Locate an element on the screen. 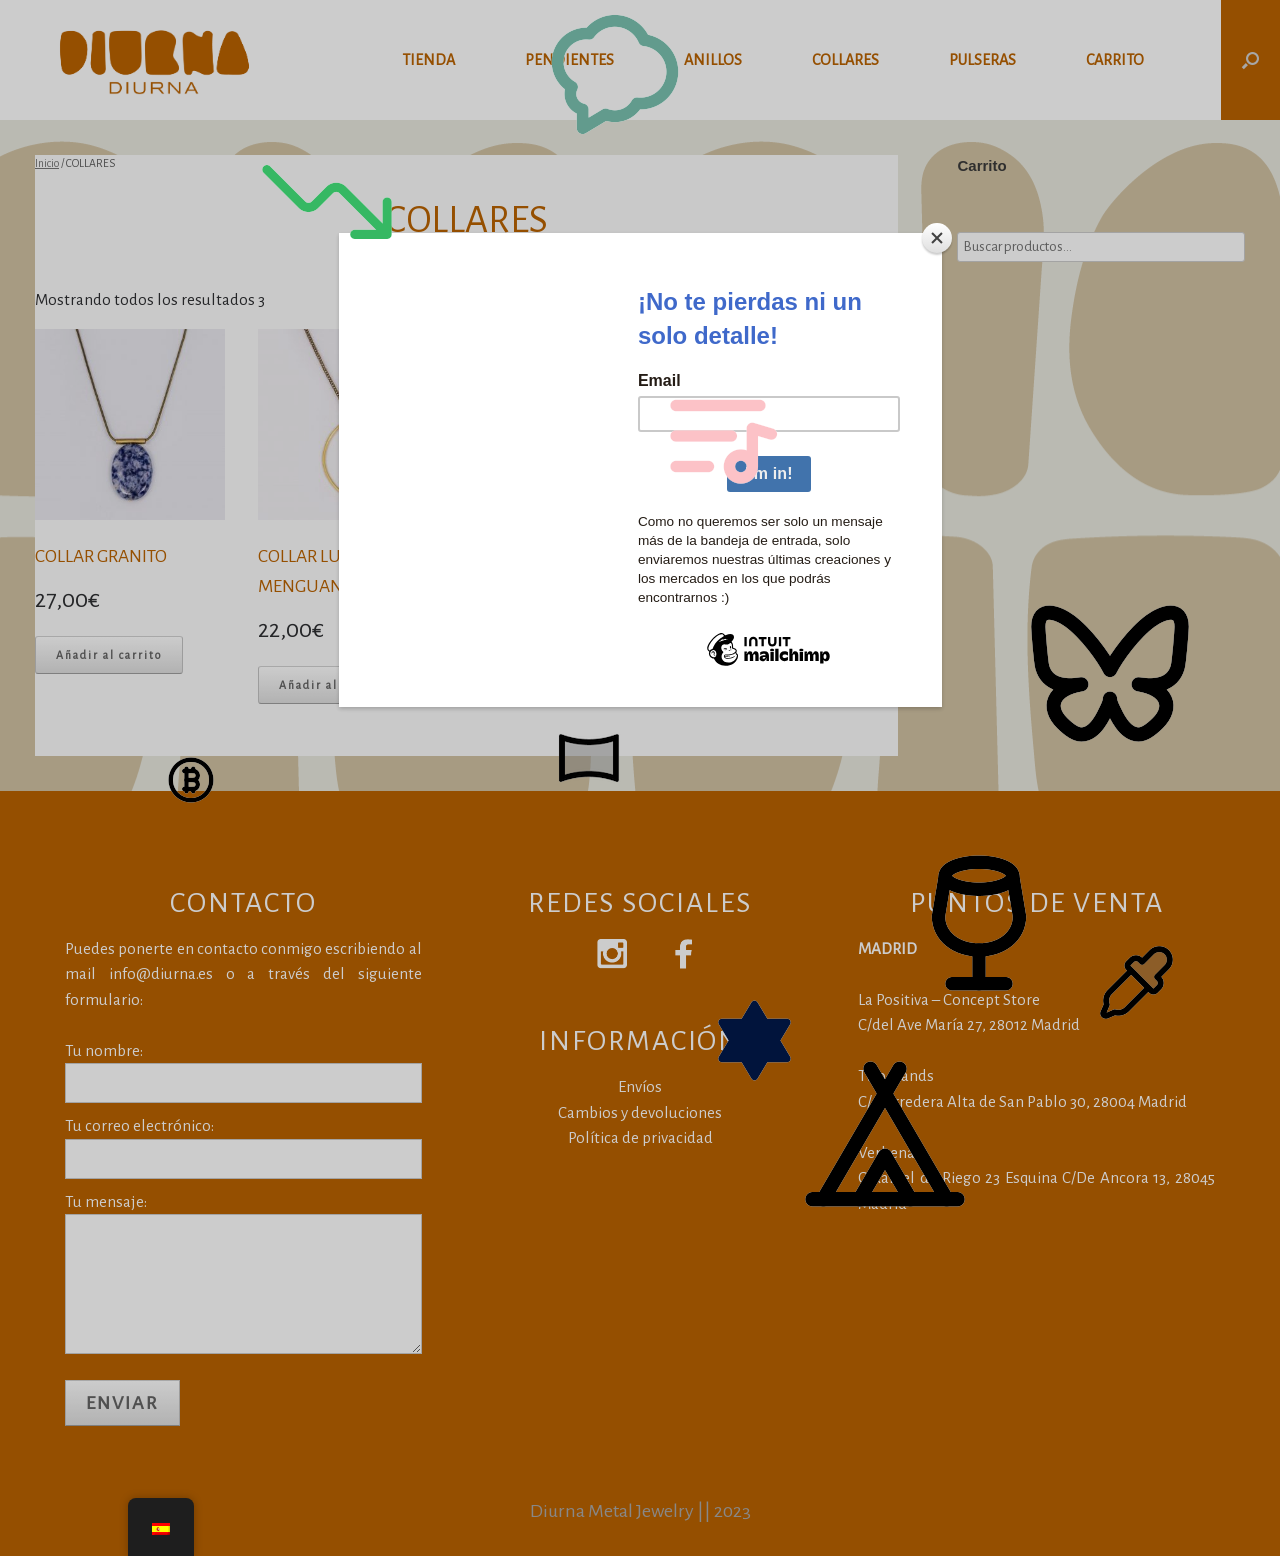  view drink or beverage options is located at coordinates (979, 923).